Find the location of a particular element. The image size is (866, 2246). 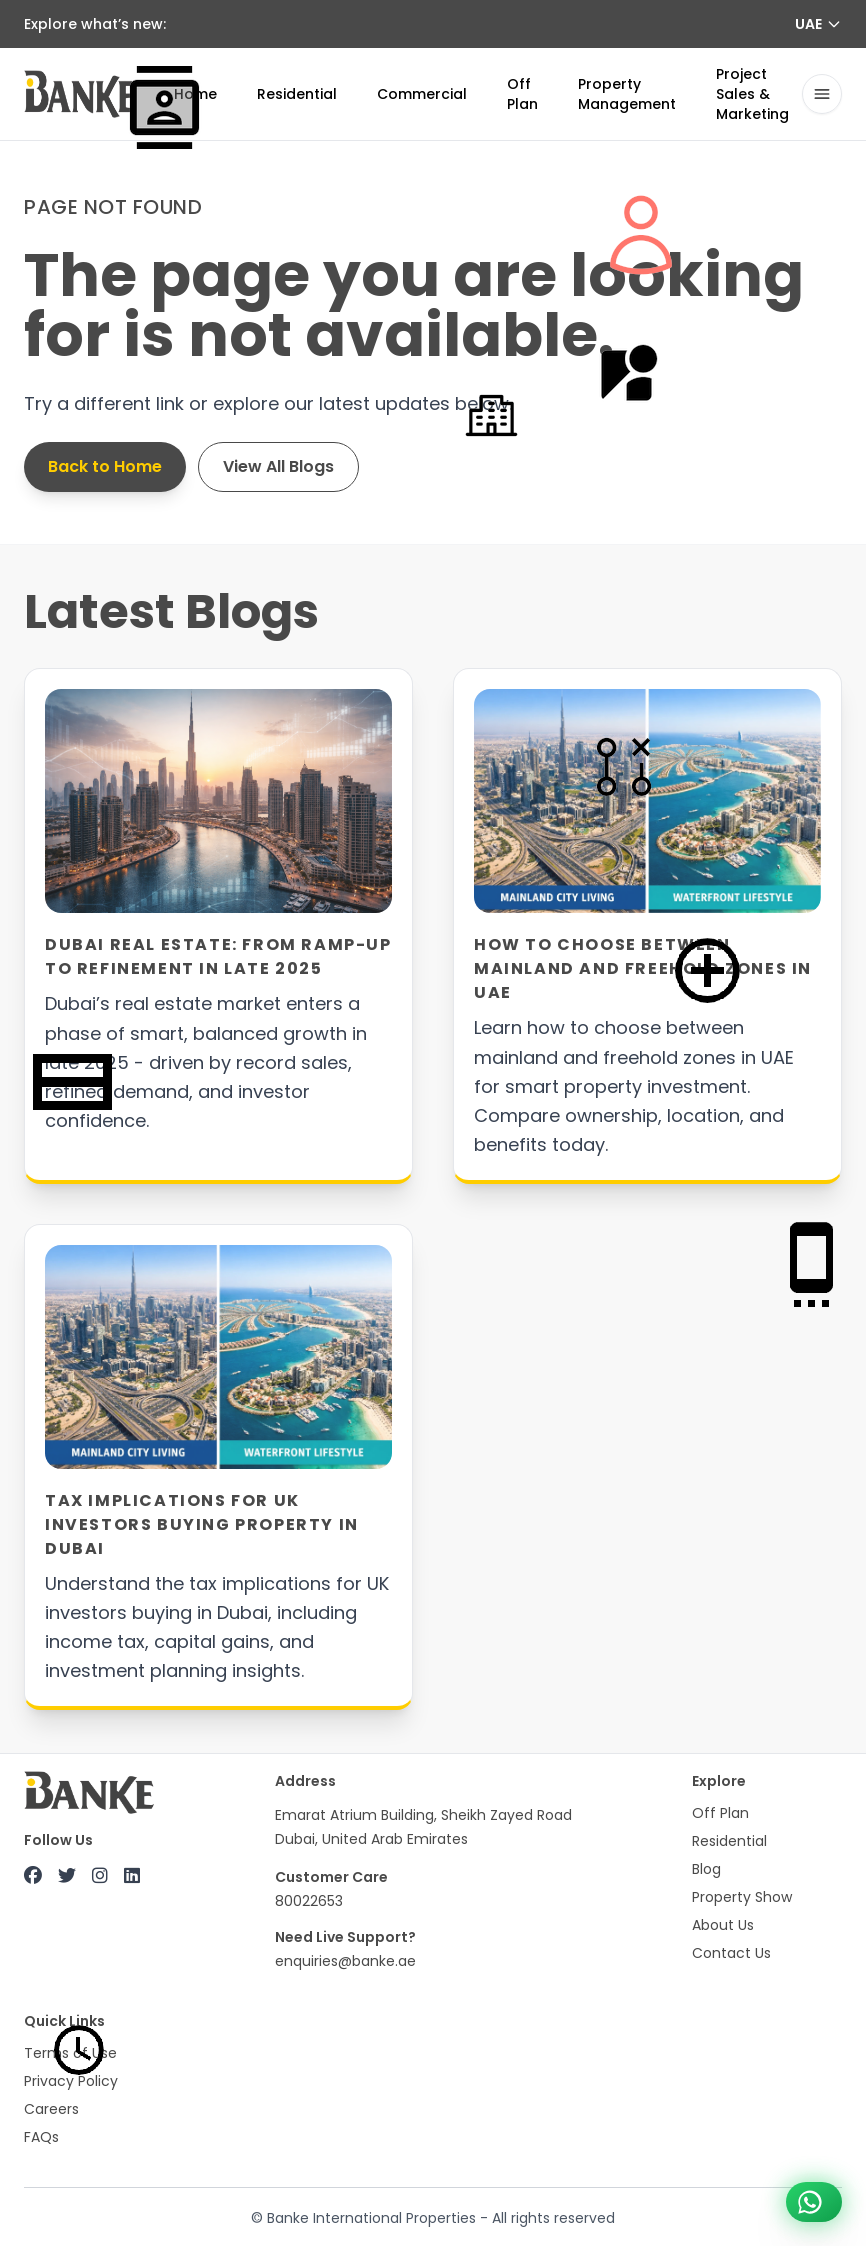

switch to stream or list view is located at coordinates (70, 1082).